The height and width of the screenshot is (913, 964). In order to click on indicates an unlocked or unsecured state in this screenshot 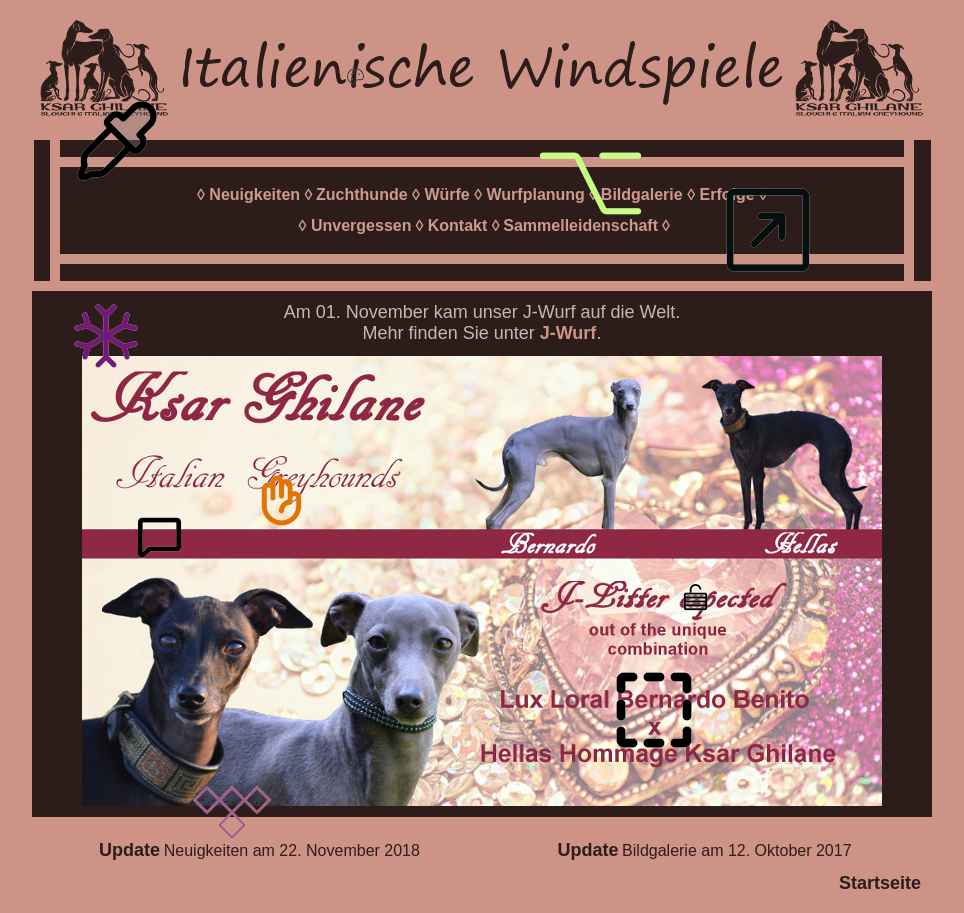, I will do `click(695, 598)`.